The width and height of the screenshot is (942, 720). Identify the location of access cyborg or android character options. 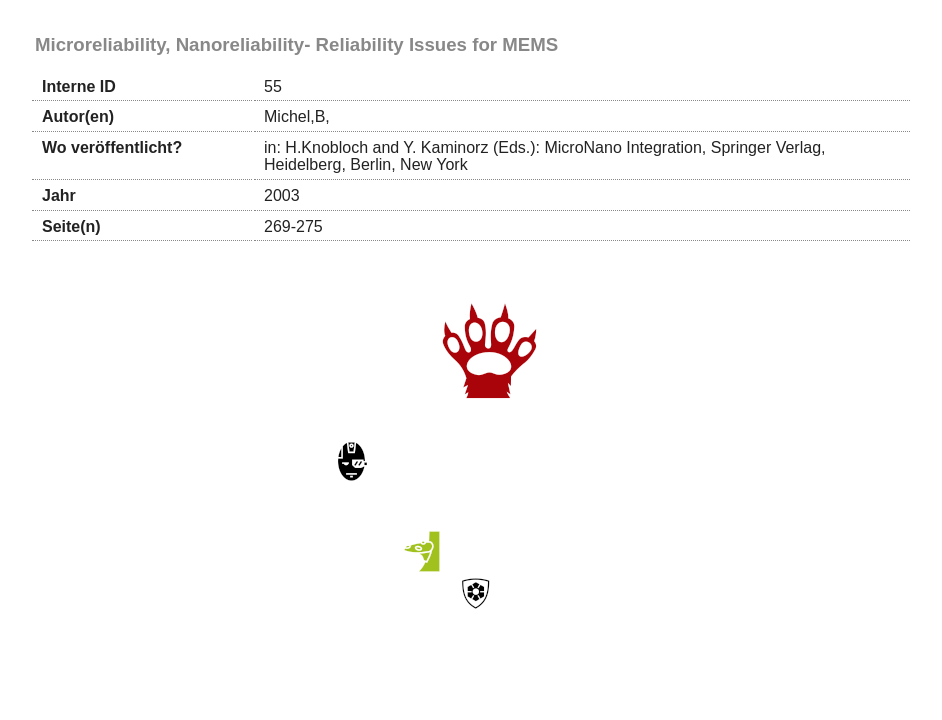
(351, 461).